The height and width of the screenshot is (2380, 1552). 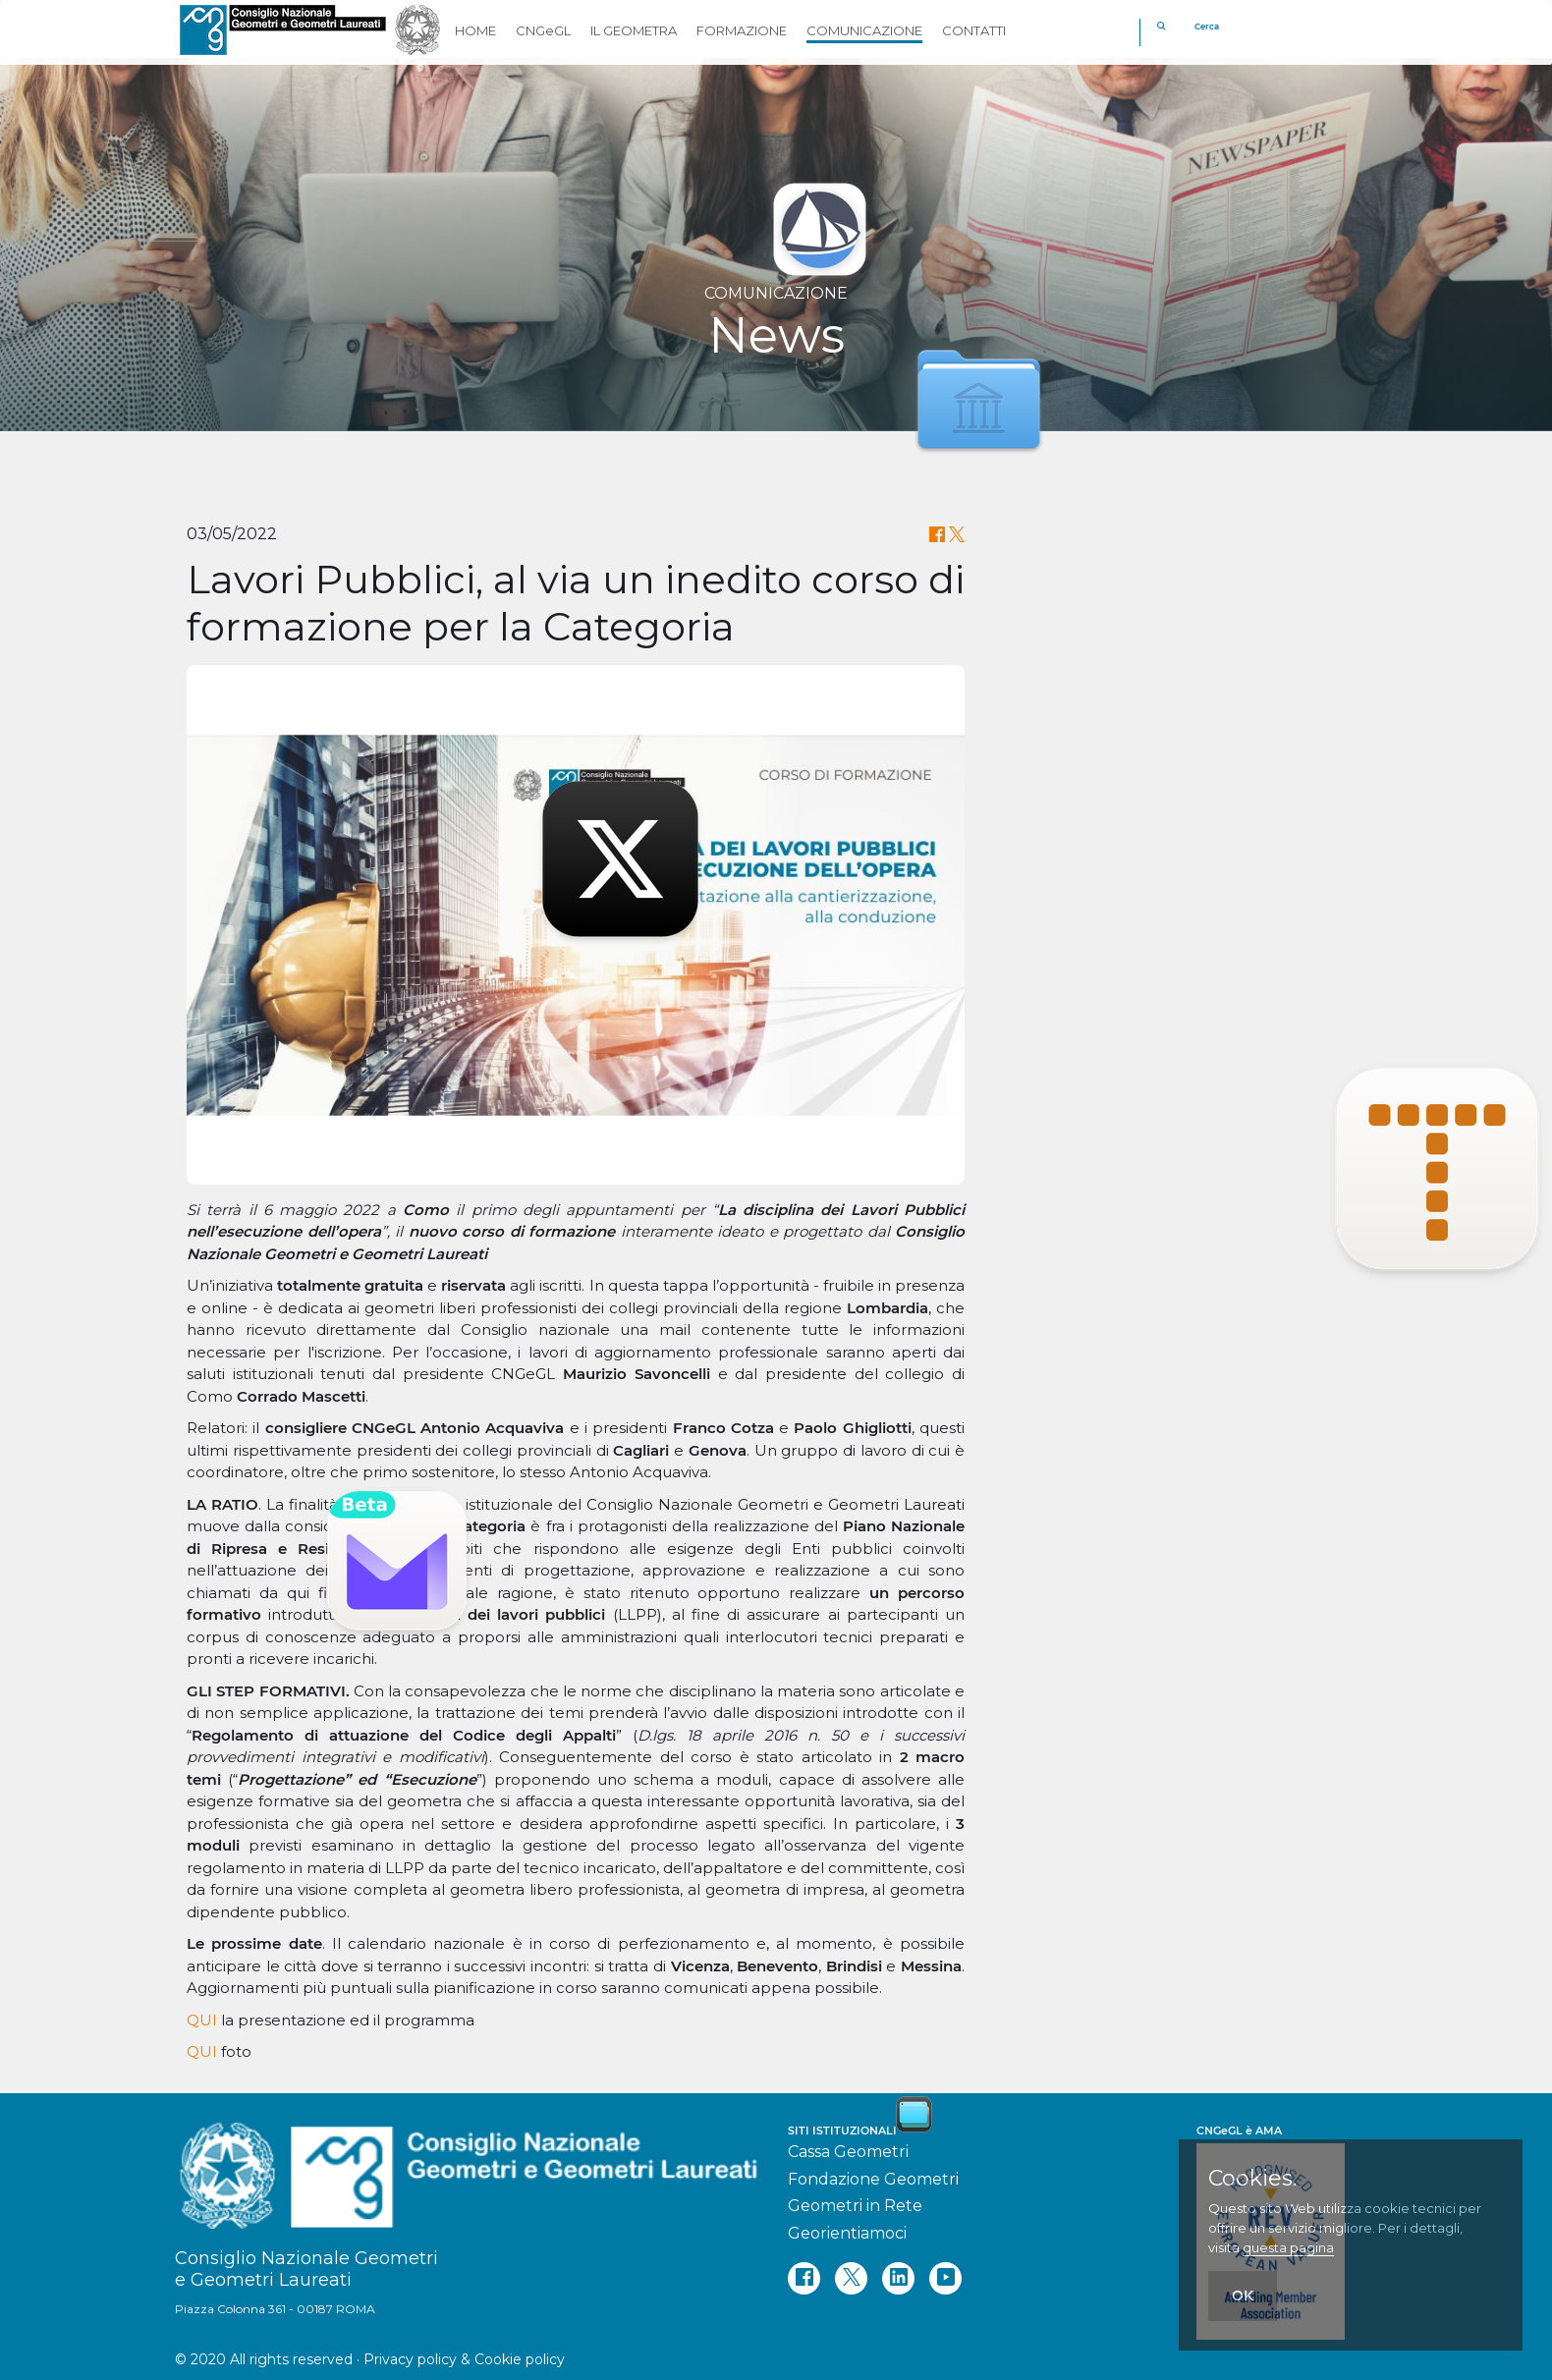 What do you see at coordinates (978, 399) in the screenshot?
I see `open the system library folder` at bounding box center [978, 399].